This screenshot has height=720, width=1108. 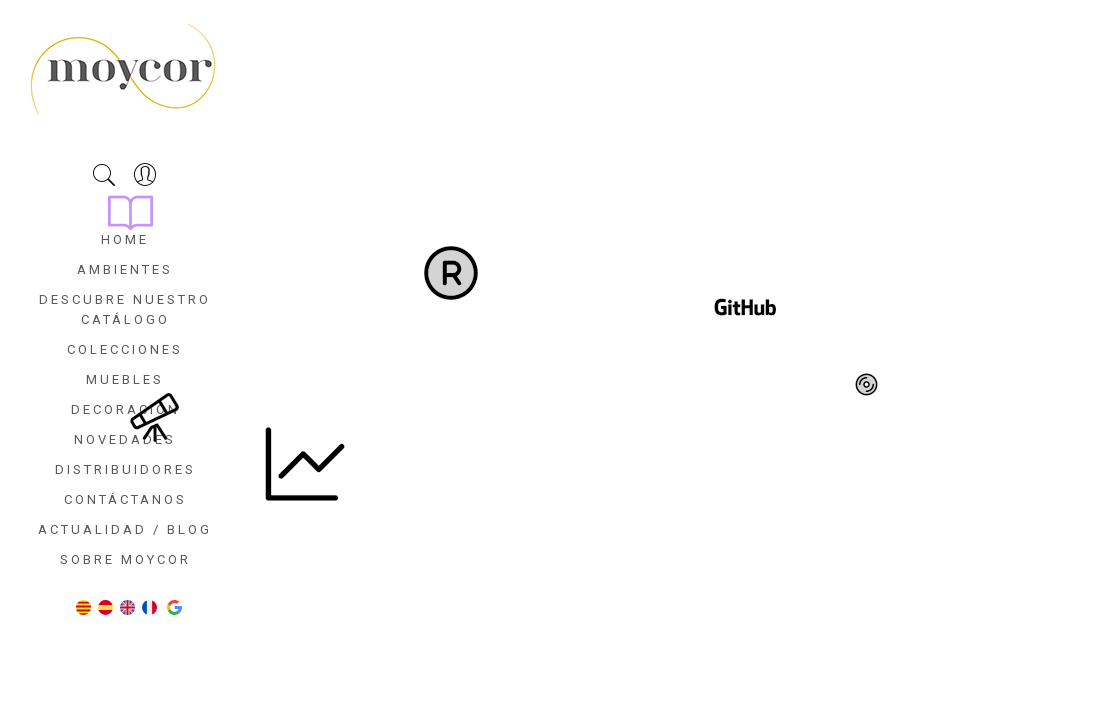 I want to click on explore or discover new content, so click(x=155, y=416).